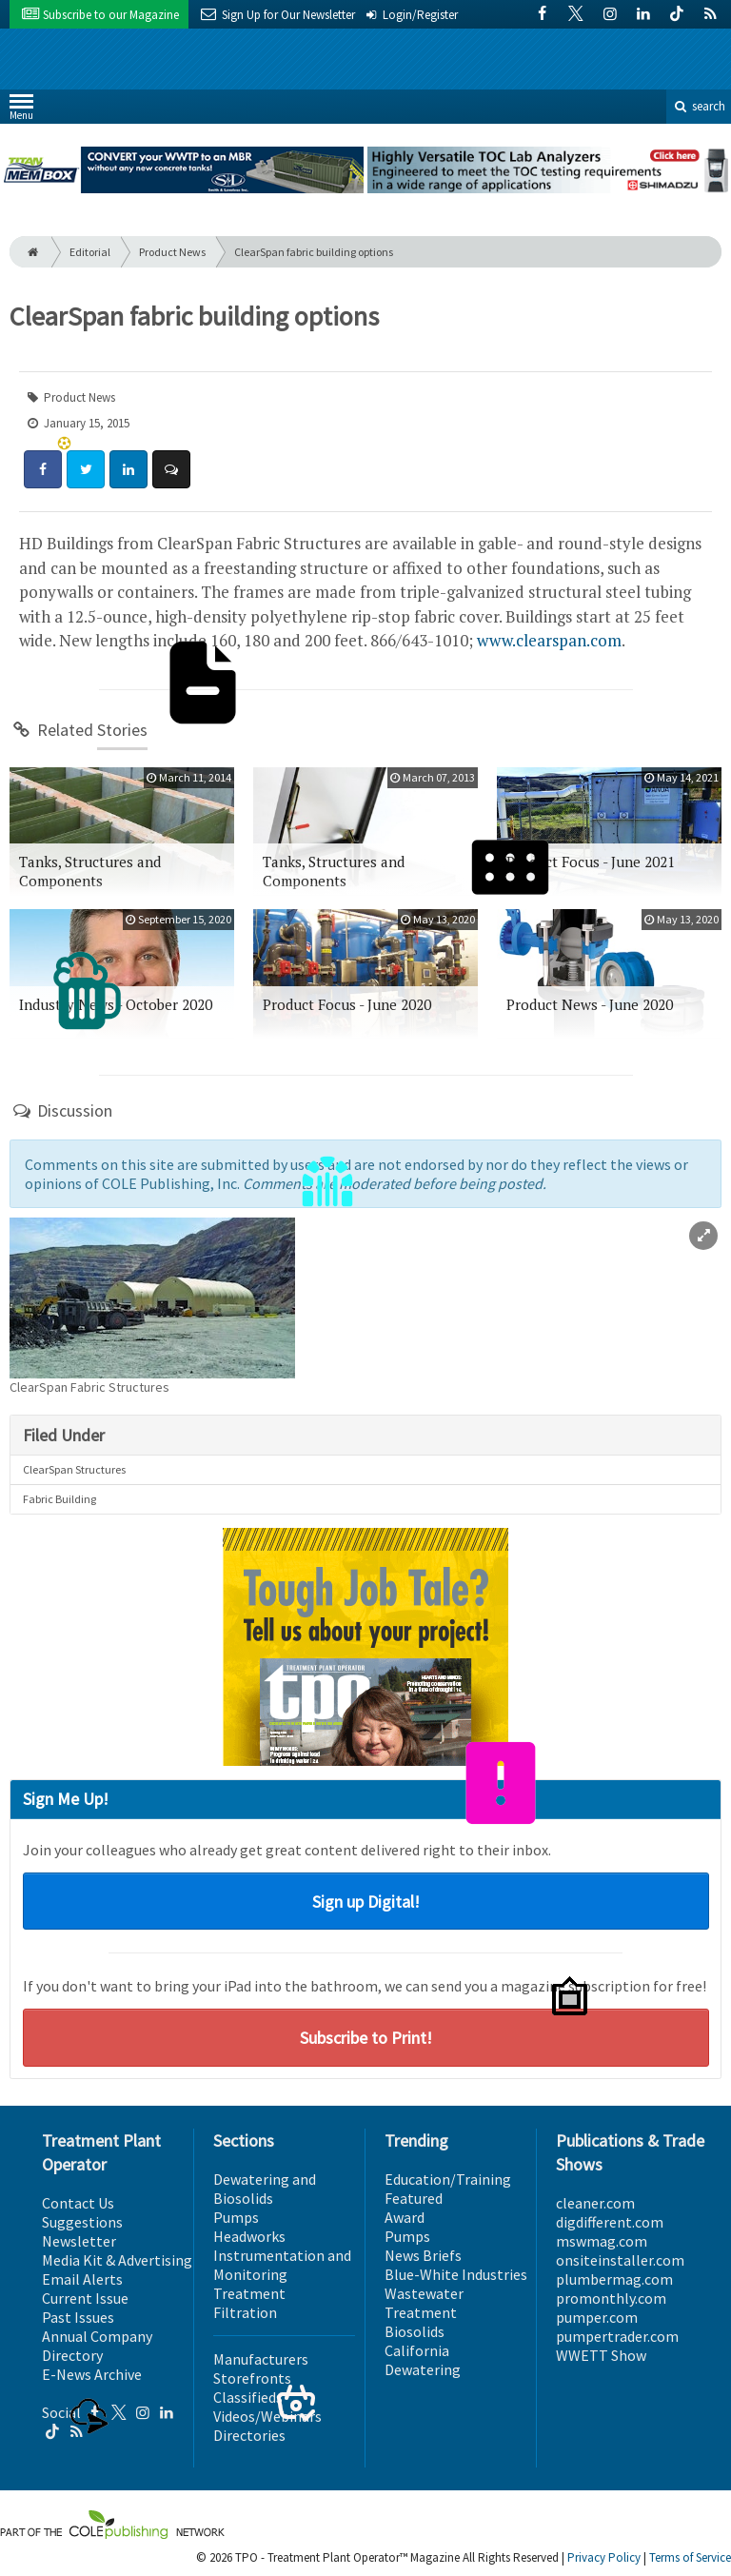  I want to click on access sports or soccer-related content, so click(64, 443).